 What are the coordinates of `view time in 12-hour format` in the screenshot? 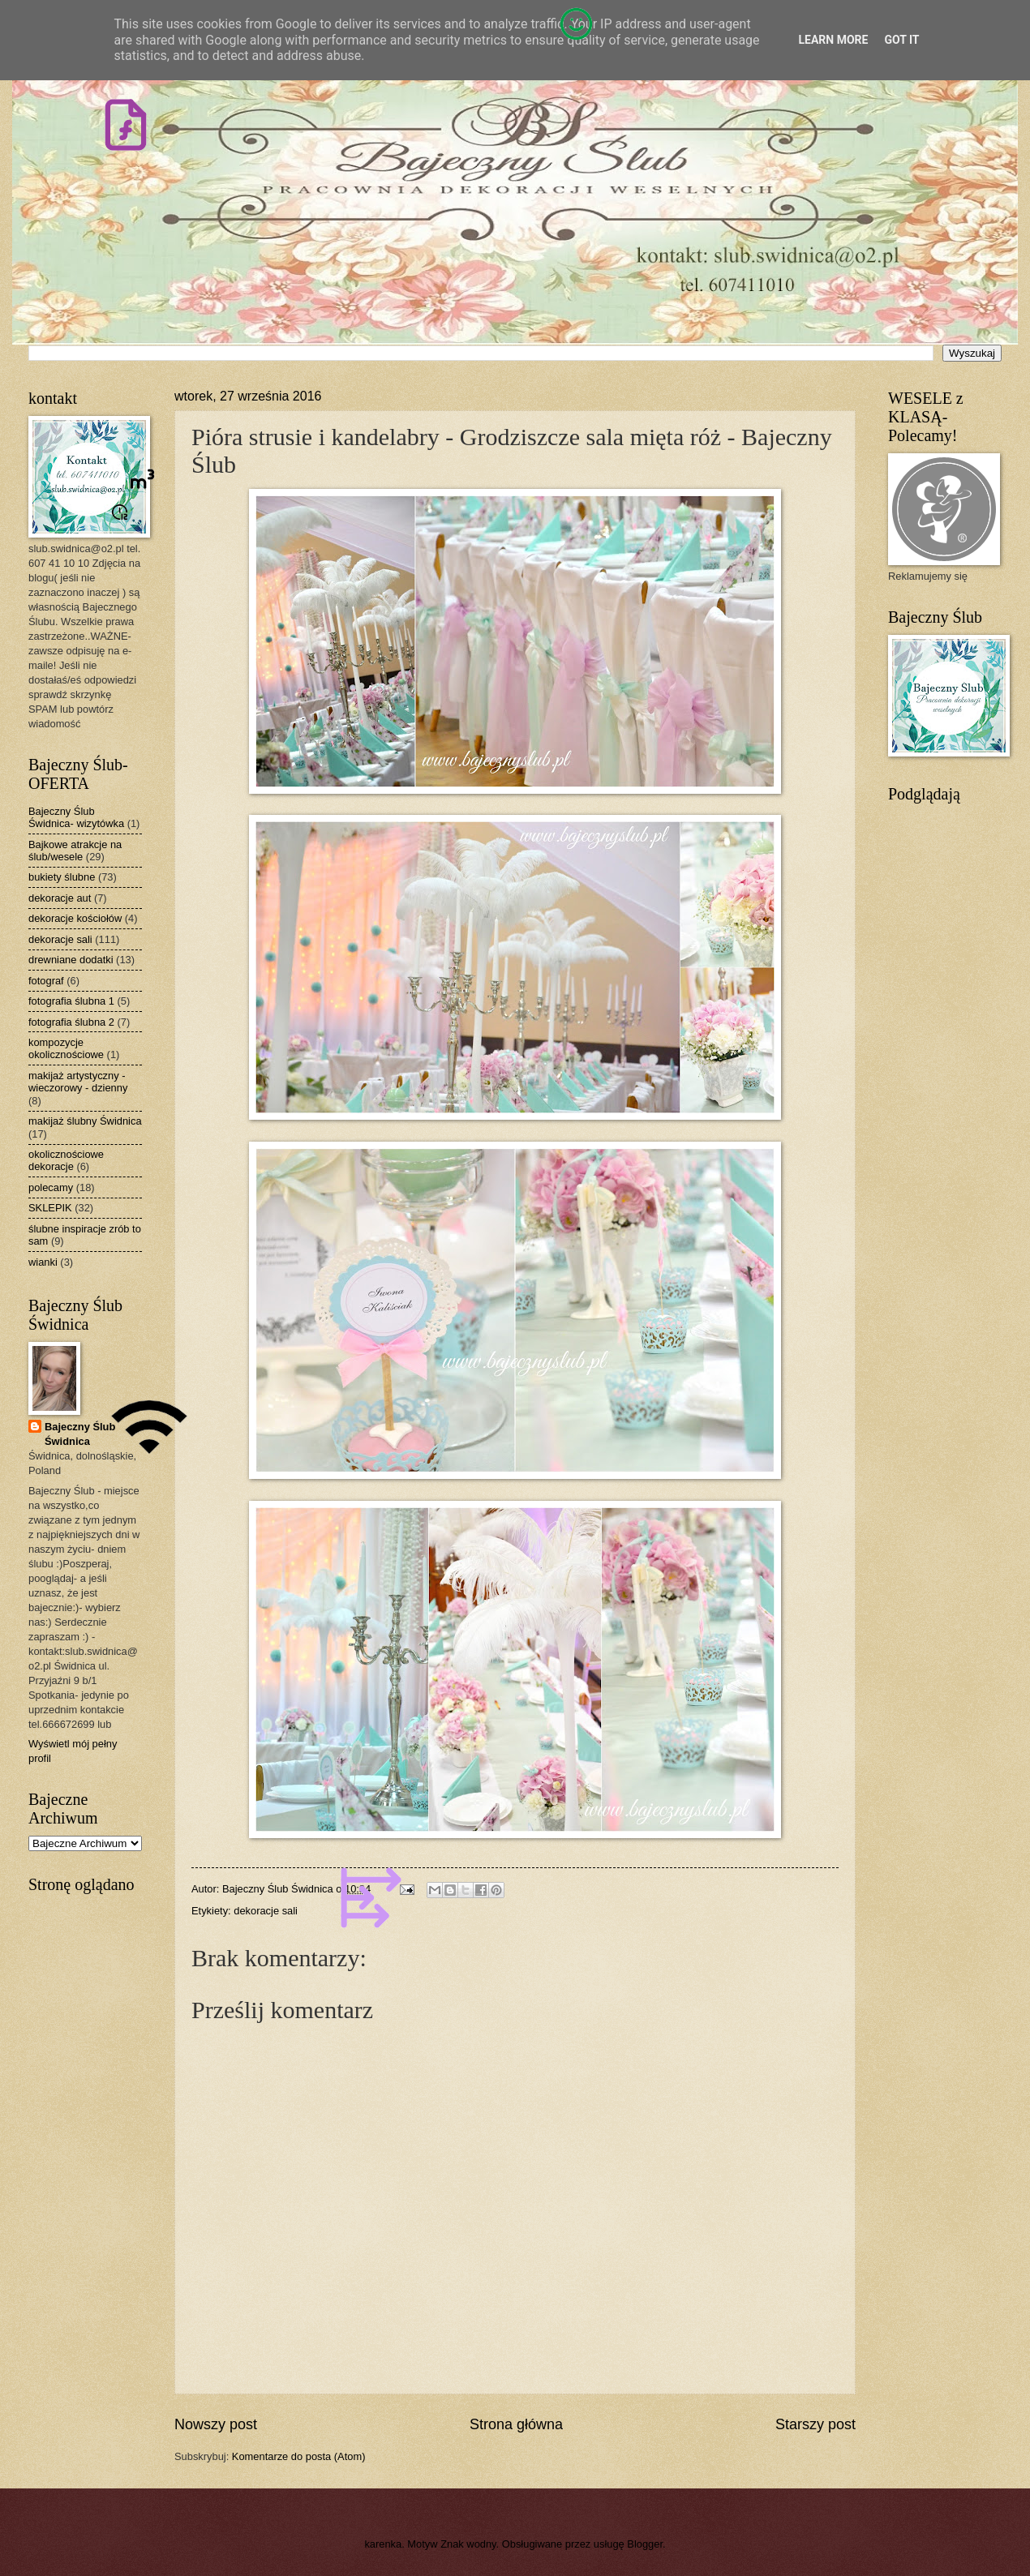 It's located at (119, 512).